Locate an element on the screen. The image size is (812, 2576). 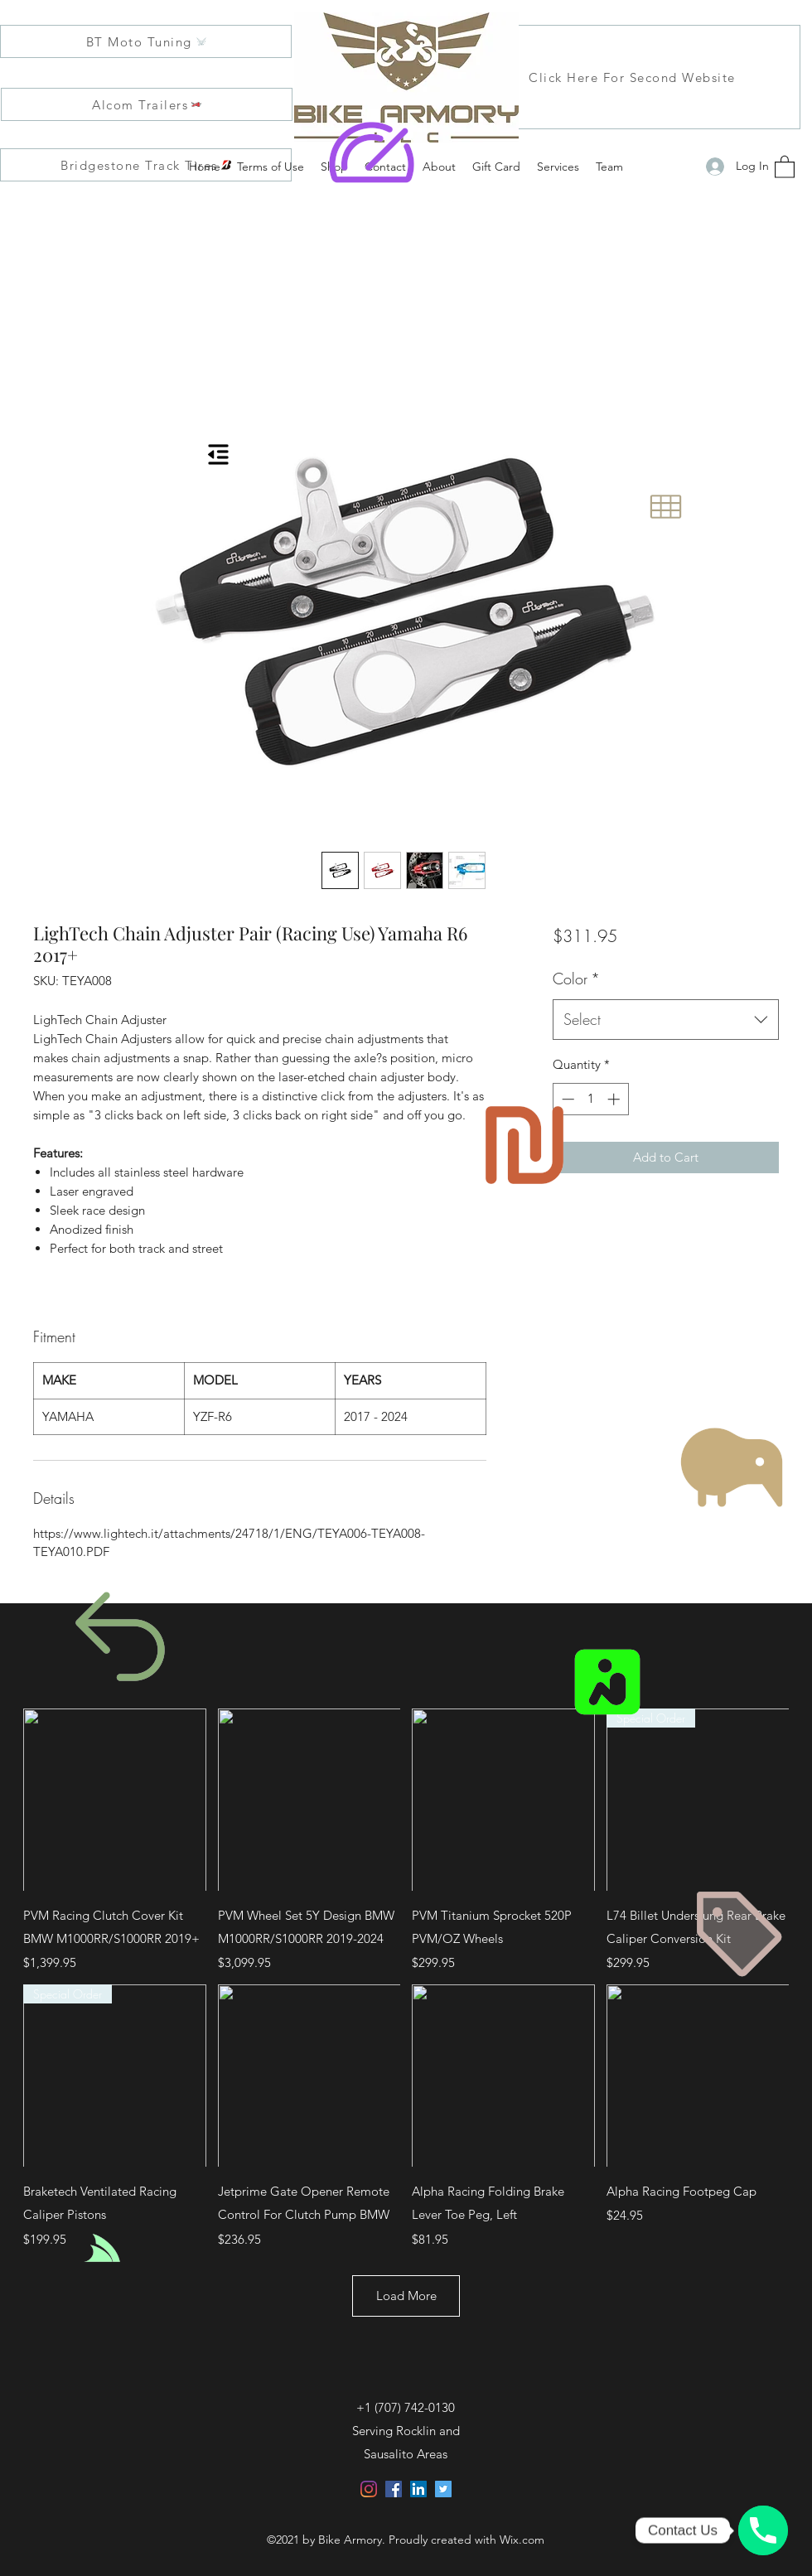
add a tag or label to an item is located at coordinates (734, 1929).